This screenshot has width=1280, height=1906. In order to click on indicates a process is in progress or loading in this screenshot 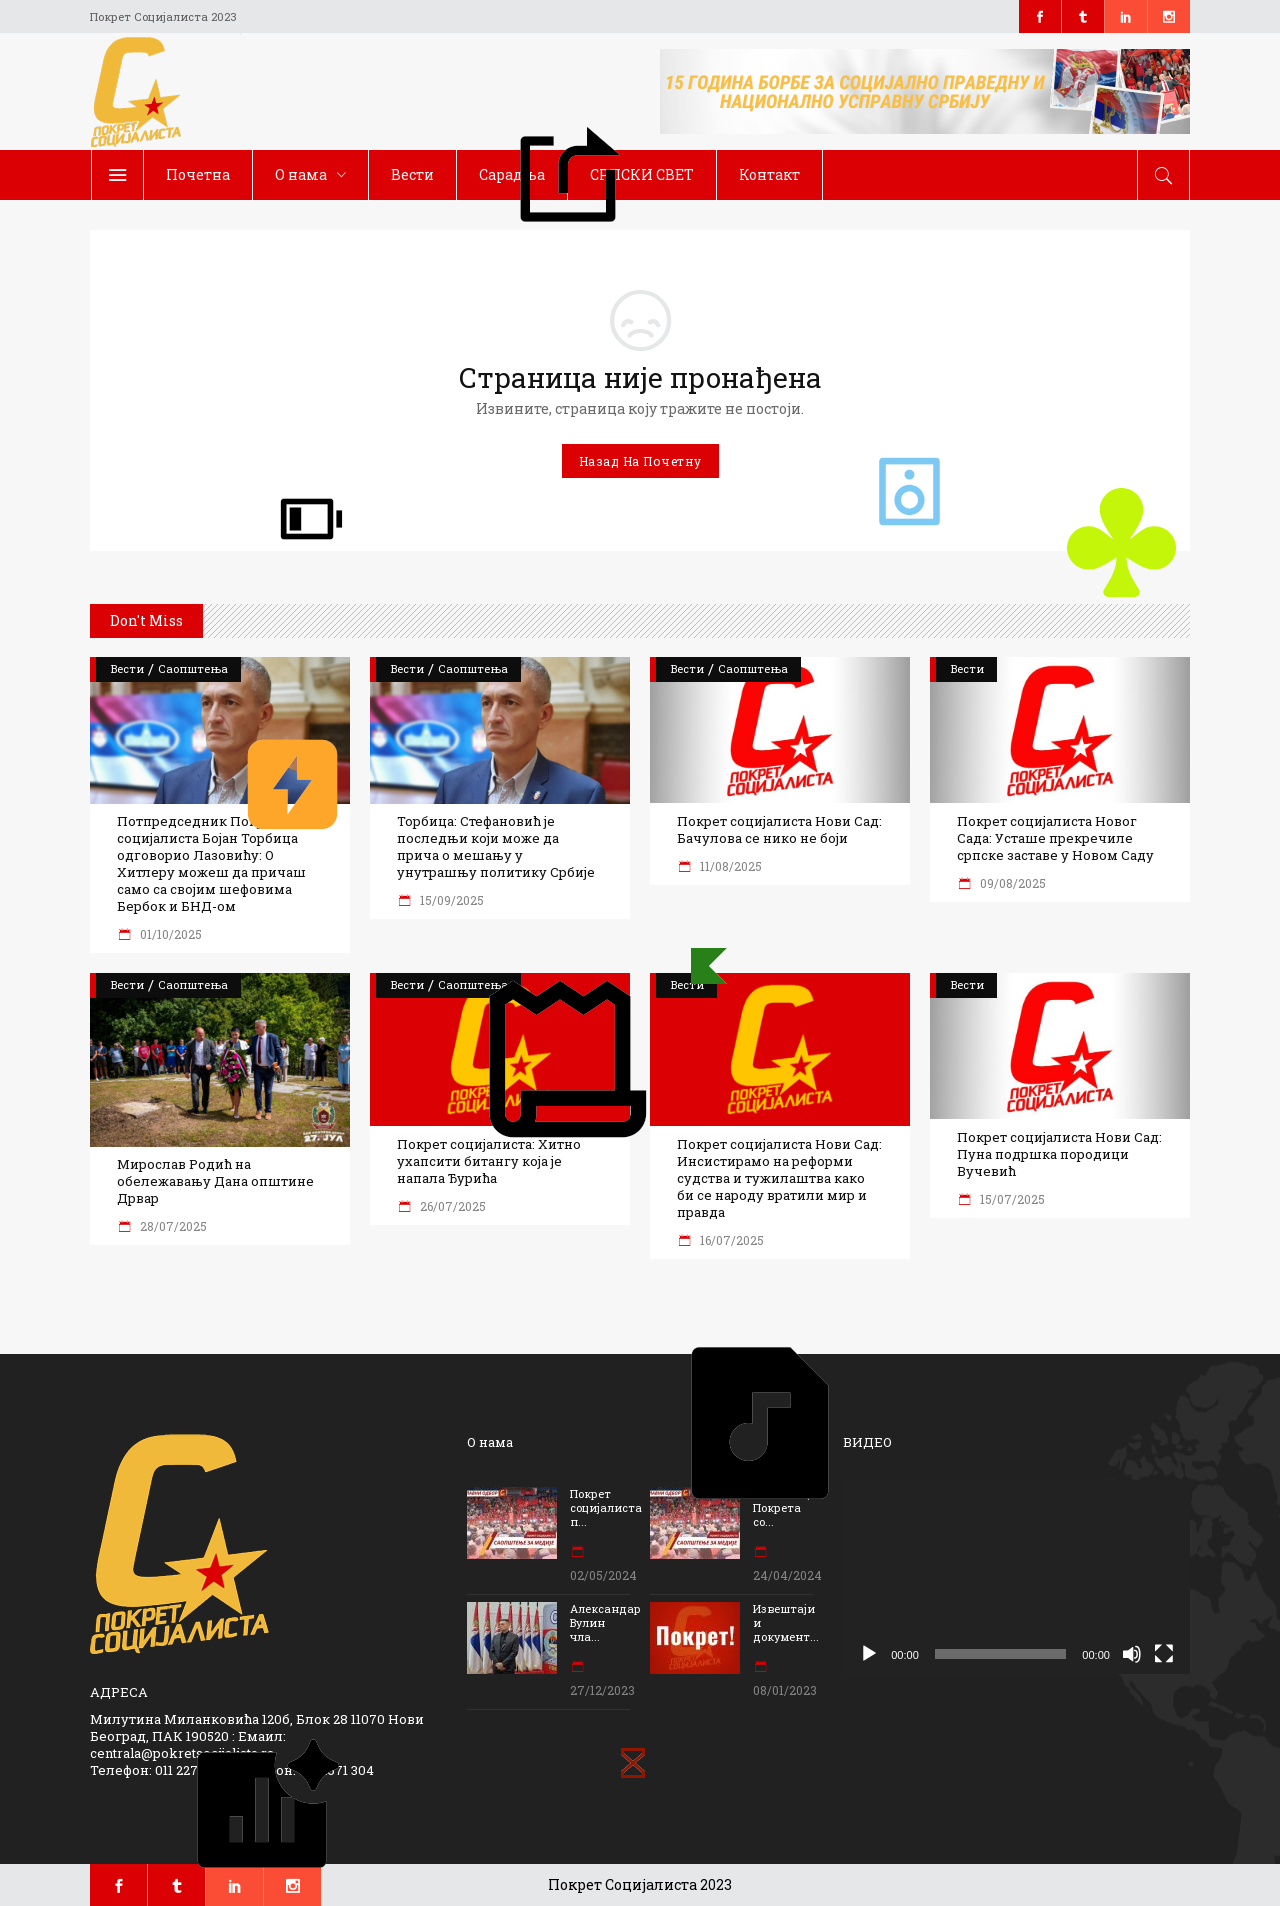, I will do `click(633, 1763)`.